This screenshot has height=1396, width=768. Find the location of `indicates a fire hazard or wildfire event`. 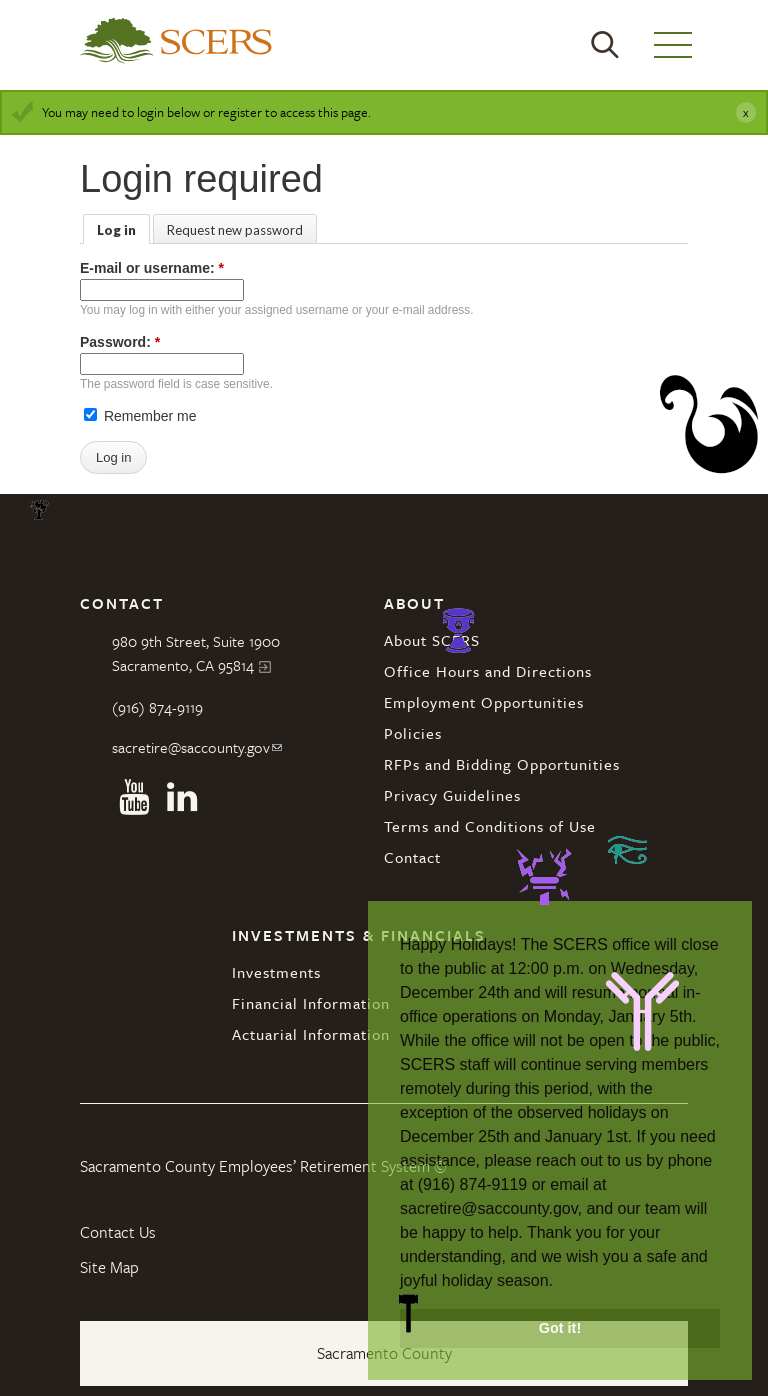

indicates a fire hazard or wildfire event is located at coordinates (39, 509).